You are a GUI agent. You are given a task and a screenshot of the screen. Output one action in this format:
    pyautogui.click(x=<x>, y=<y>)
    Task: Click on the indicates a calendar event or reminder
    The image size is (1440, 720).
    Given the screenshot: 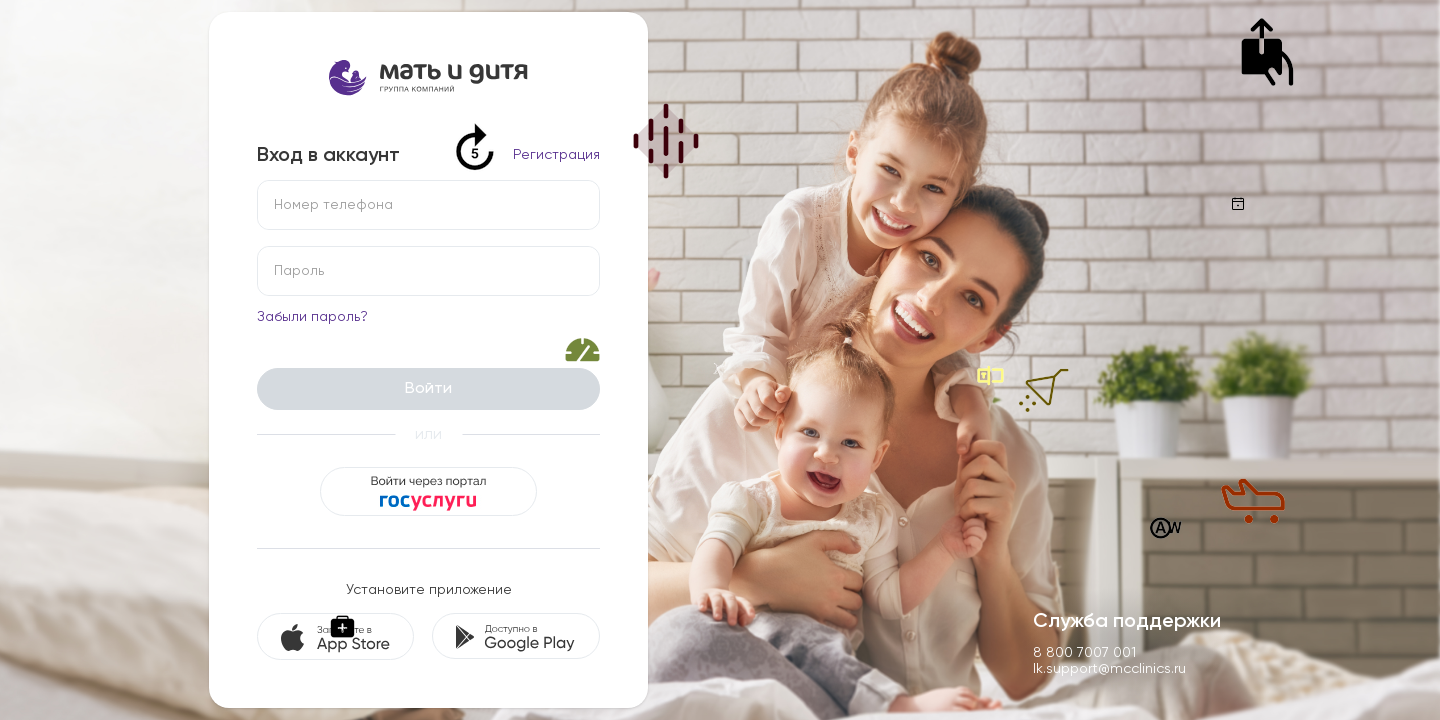 What is the action you would take?
    pyautogui.click(x=1238, y=204)
    